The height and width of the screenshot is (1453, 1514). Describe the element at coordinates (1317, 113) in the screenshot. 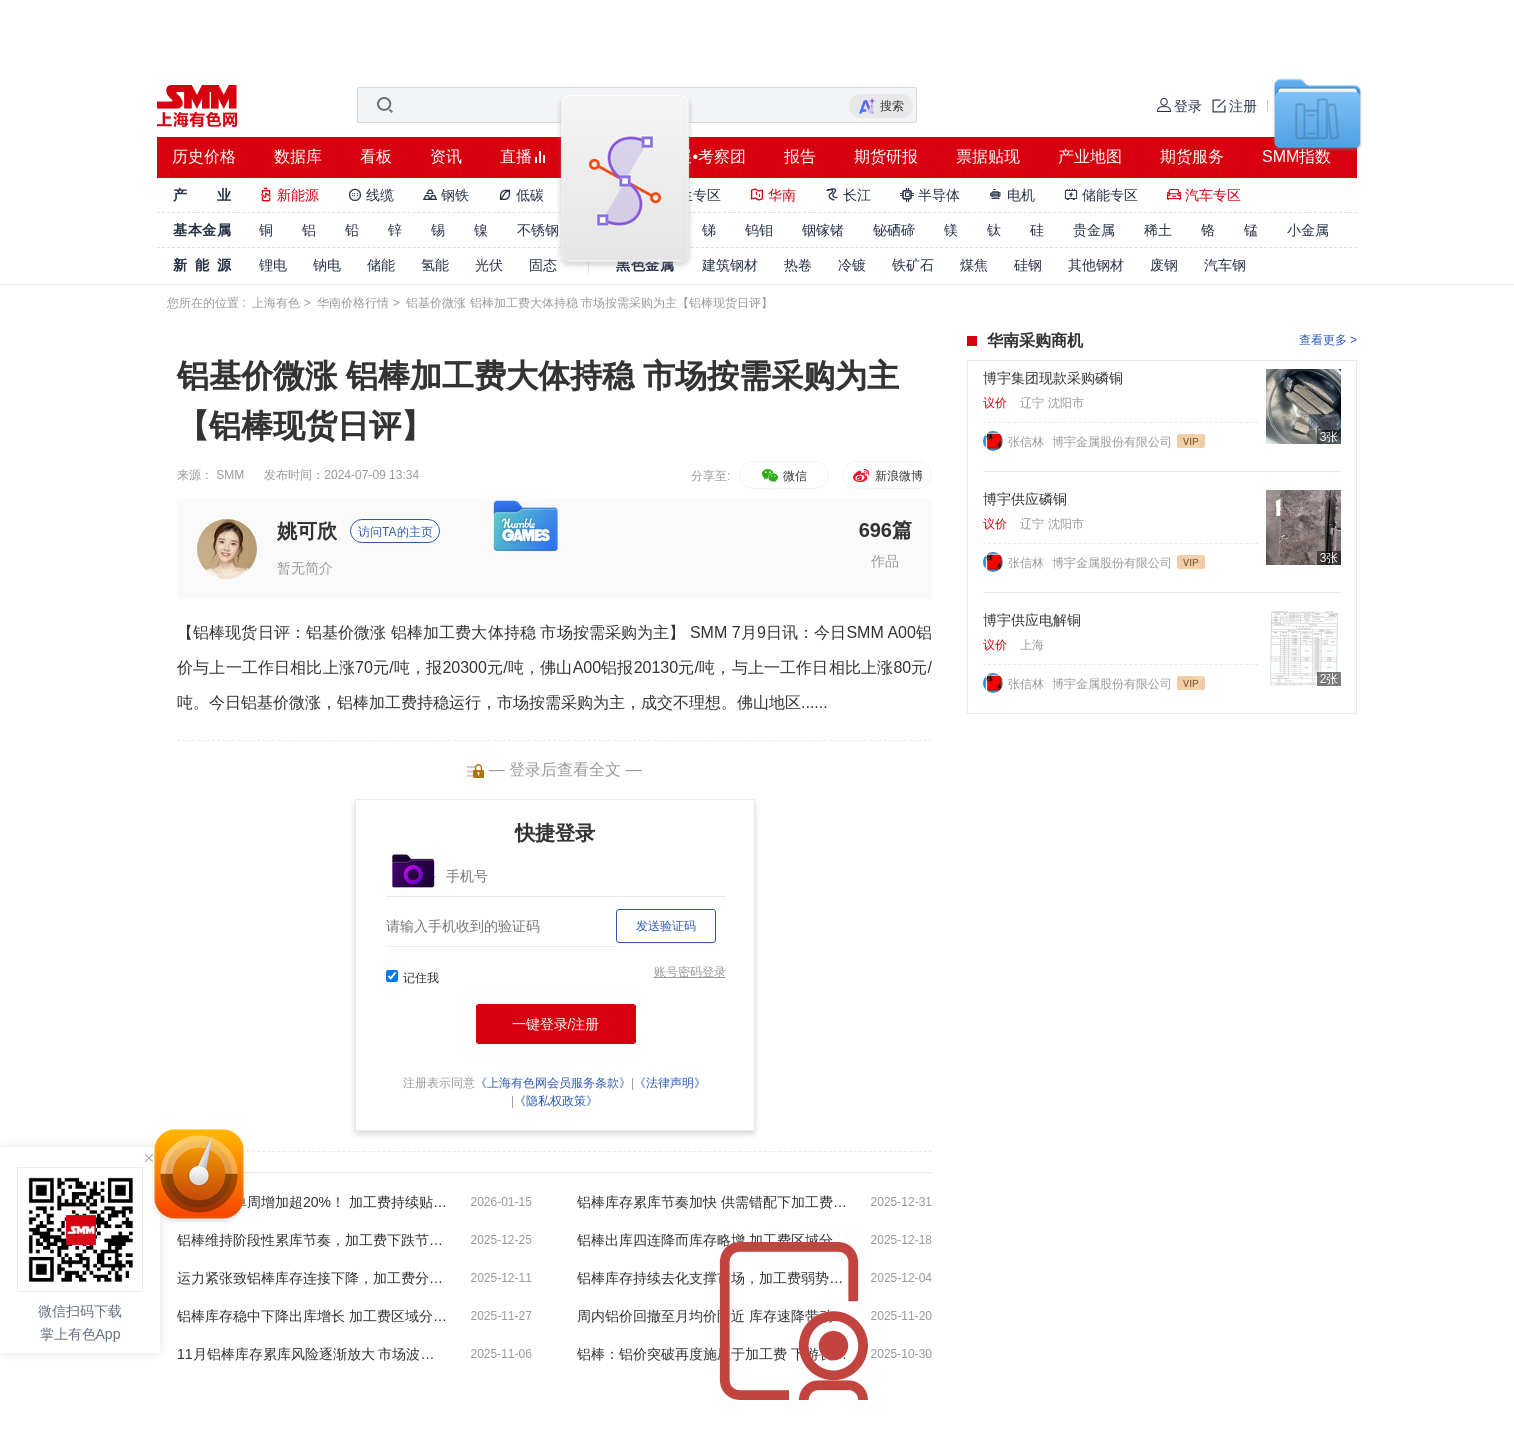

I see `open media library folder` at that location.